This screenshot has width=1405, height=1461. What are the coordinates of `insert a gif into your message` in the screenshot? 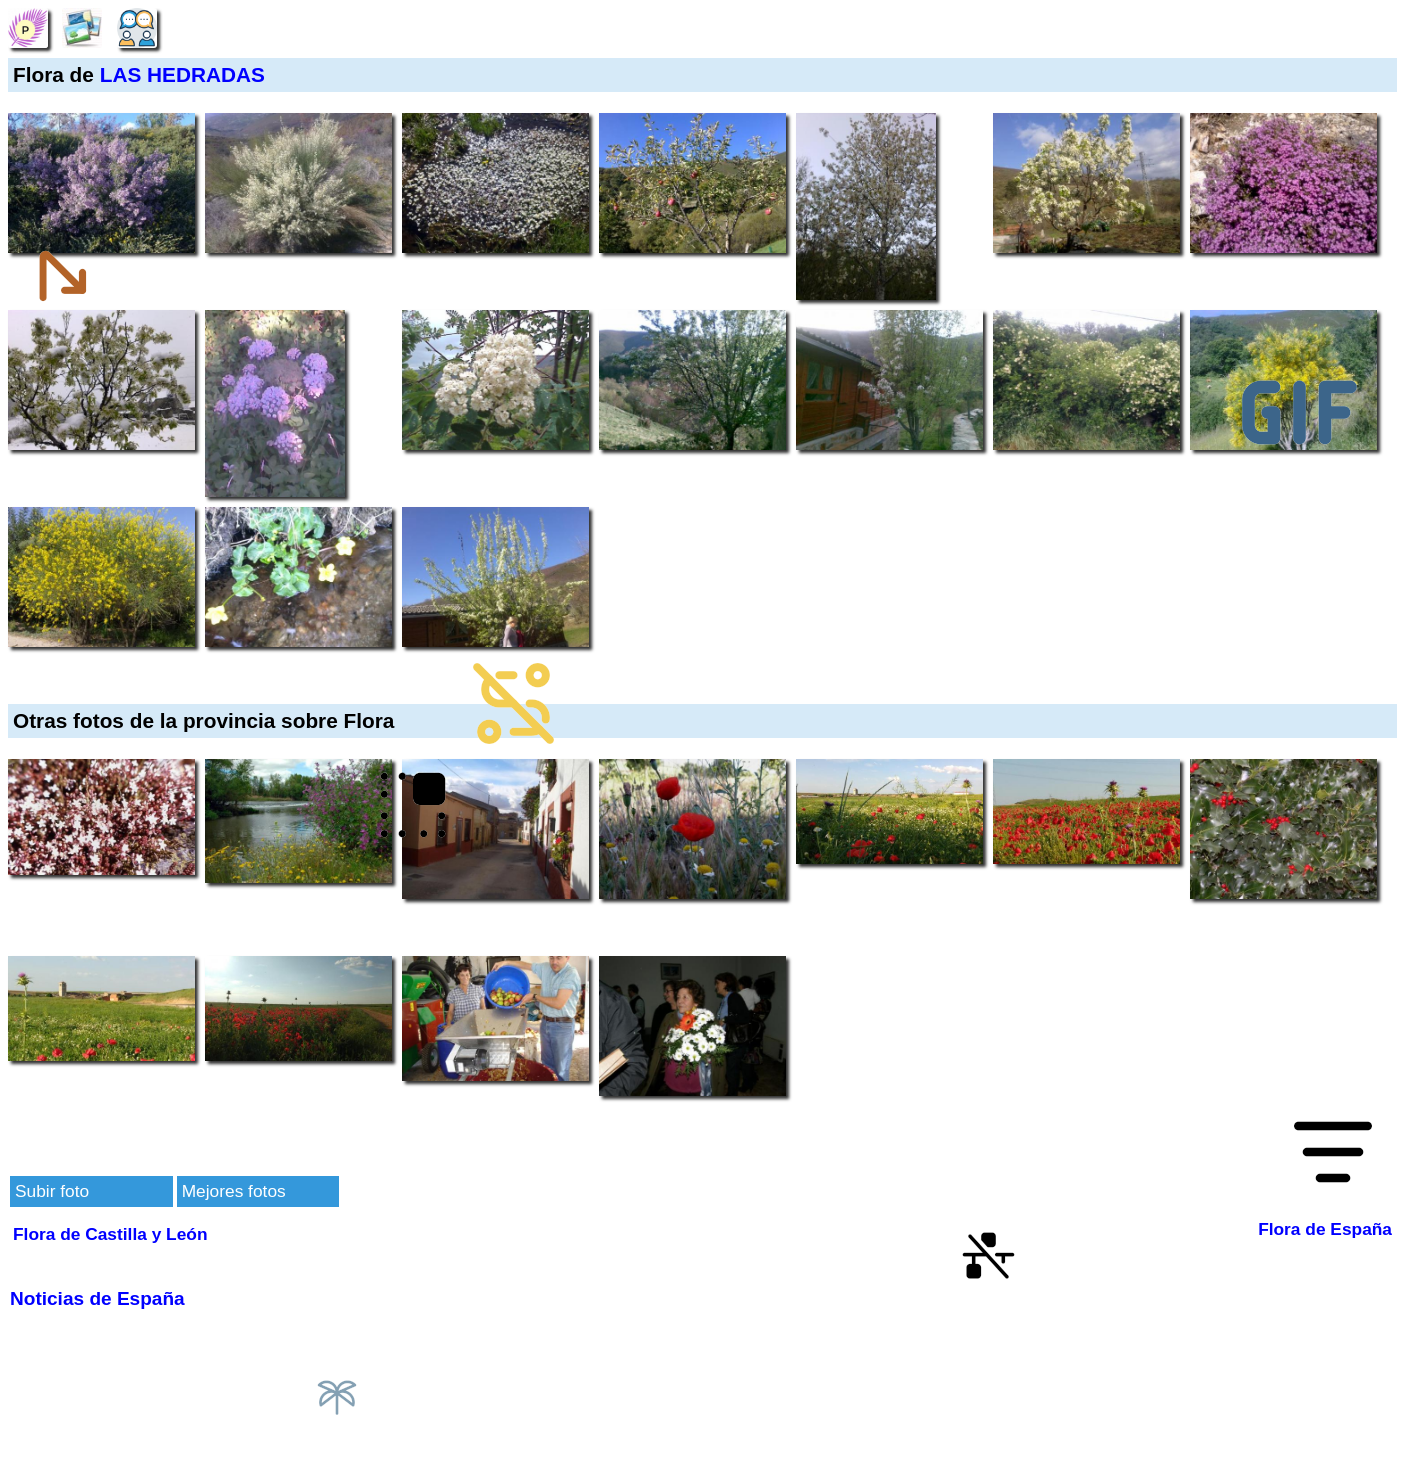 It's located at (1299, 412).